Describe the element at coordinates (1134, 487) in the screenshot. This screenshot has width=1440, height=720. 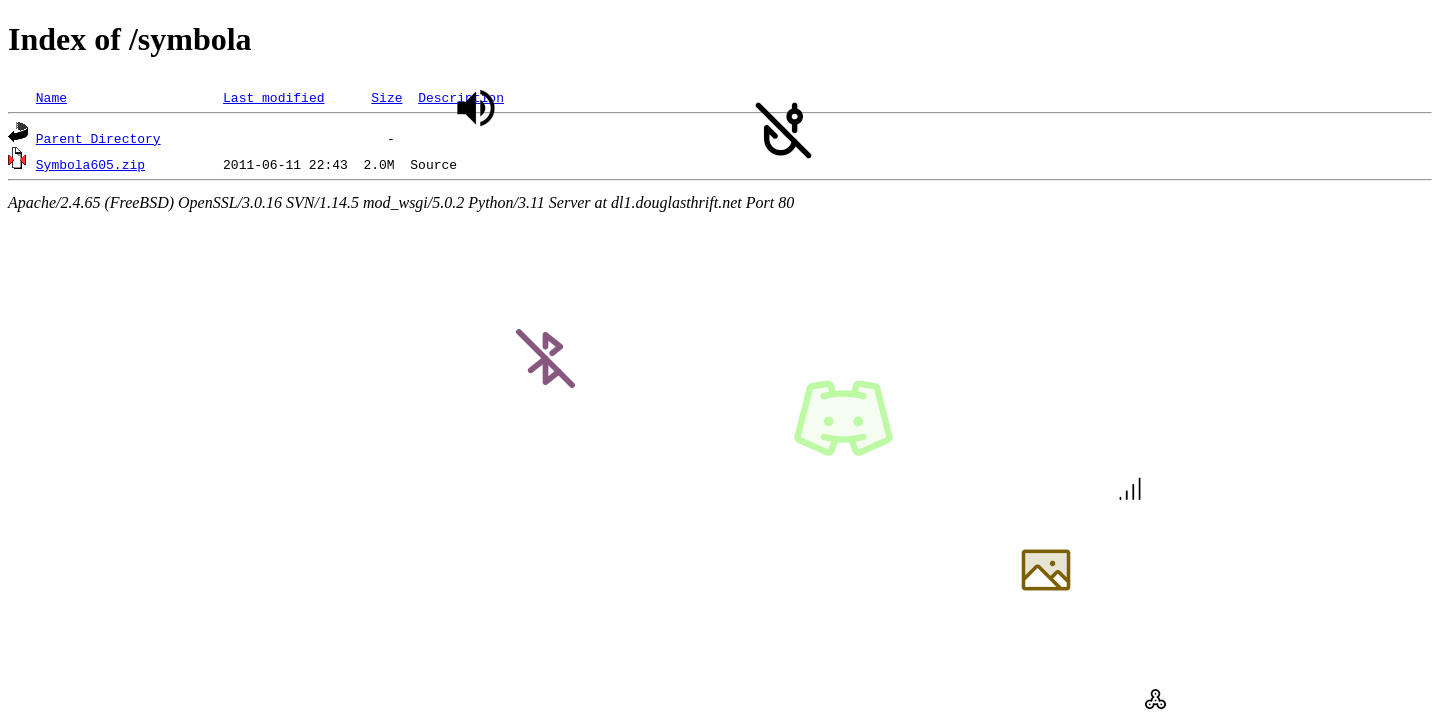
I see `indicates strong cellular network signal` at that location.